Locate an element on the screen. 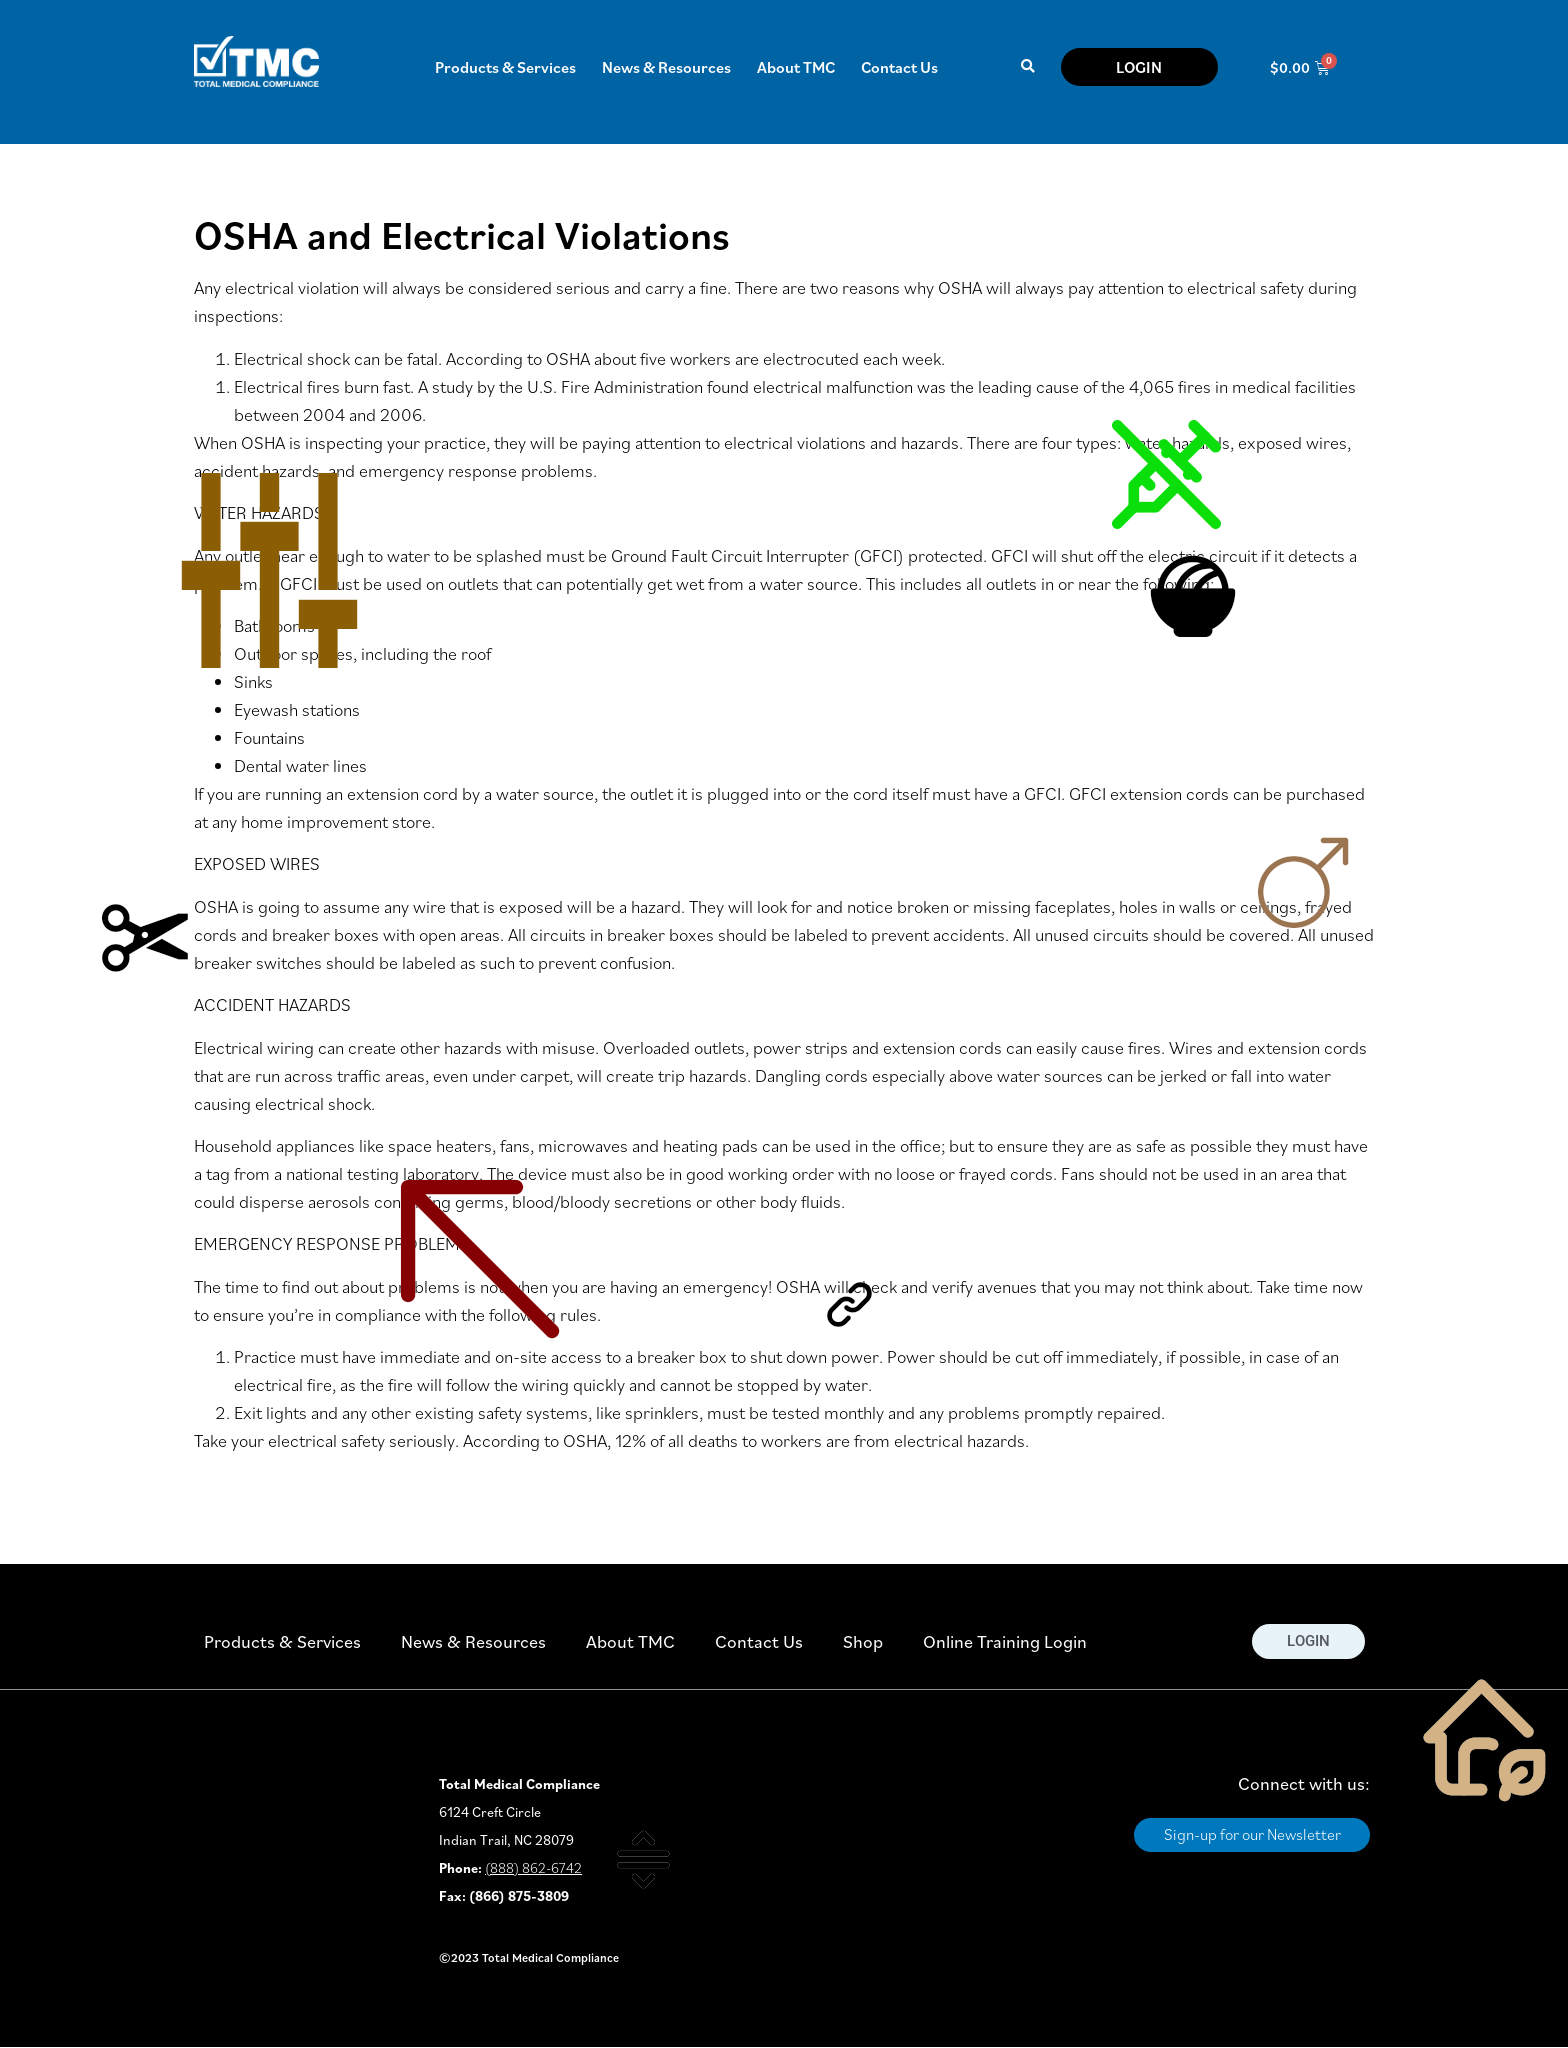 This screenshot has height=2048, width=1568. copy or share a link is located at coordinates (849, 1304).